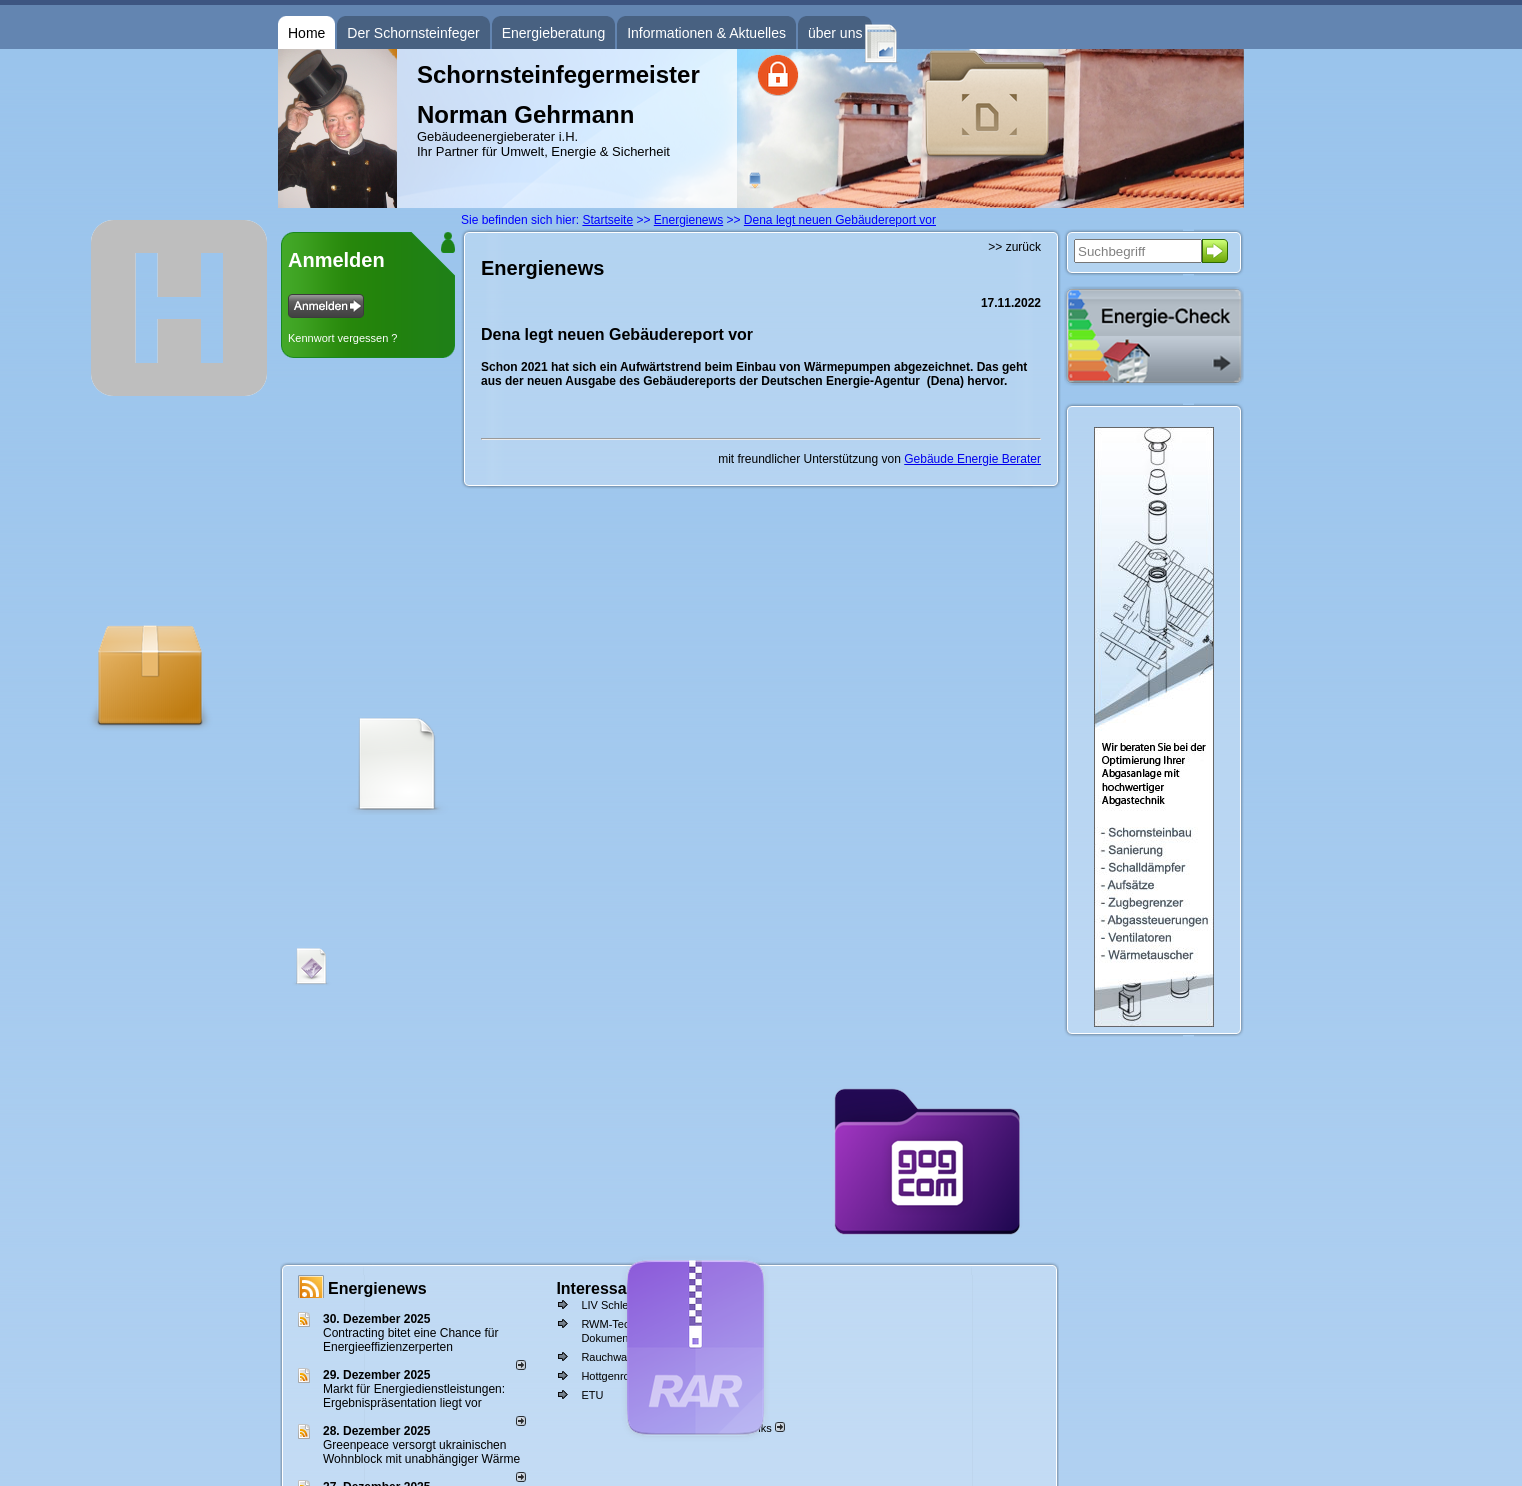 The image size is (1522, 1486). Describe the element at coordinates (987, 110) in the screenshot. I see `access desktop folder contents` at that location.